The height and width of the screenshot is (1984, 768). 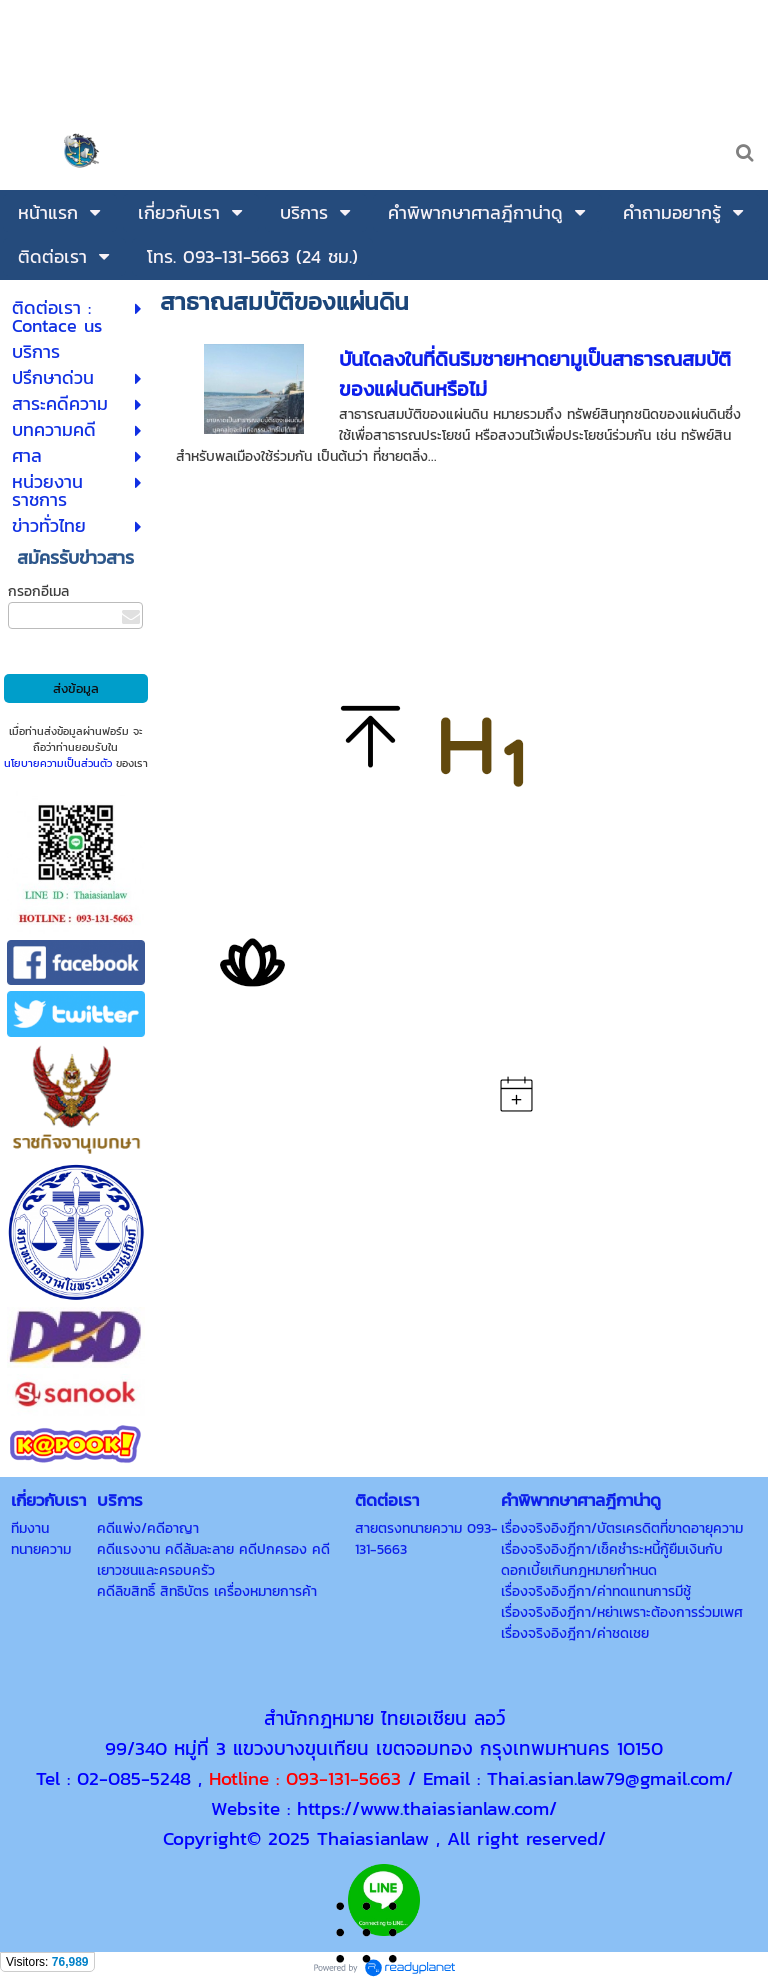 I want to click on scroll to top of page, so click(x=370, y=735).